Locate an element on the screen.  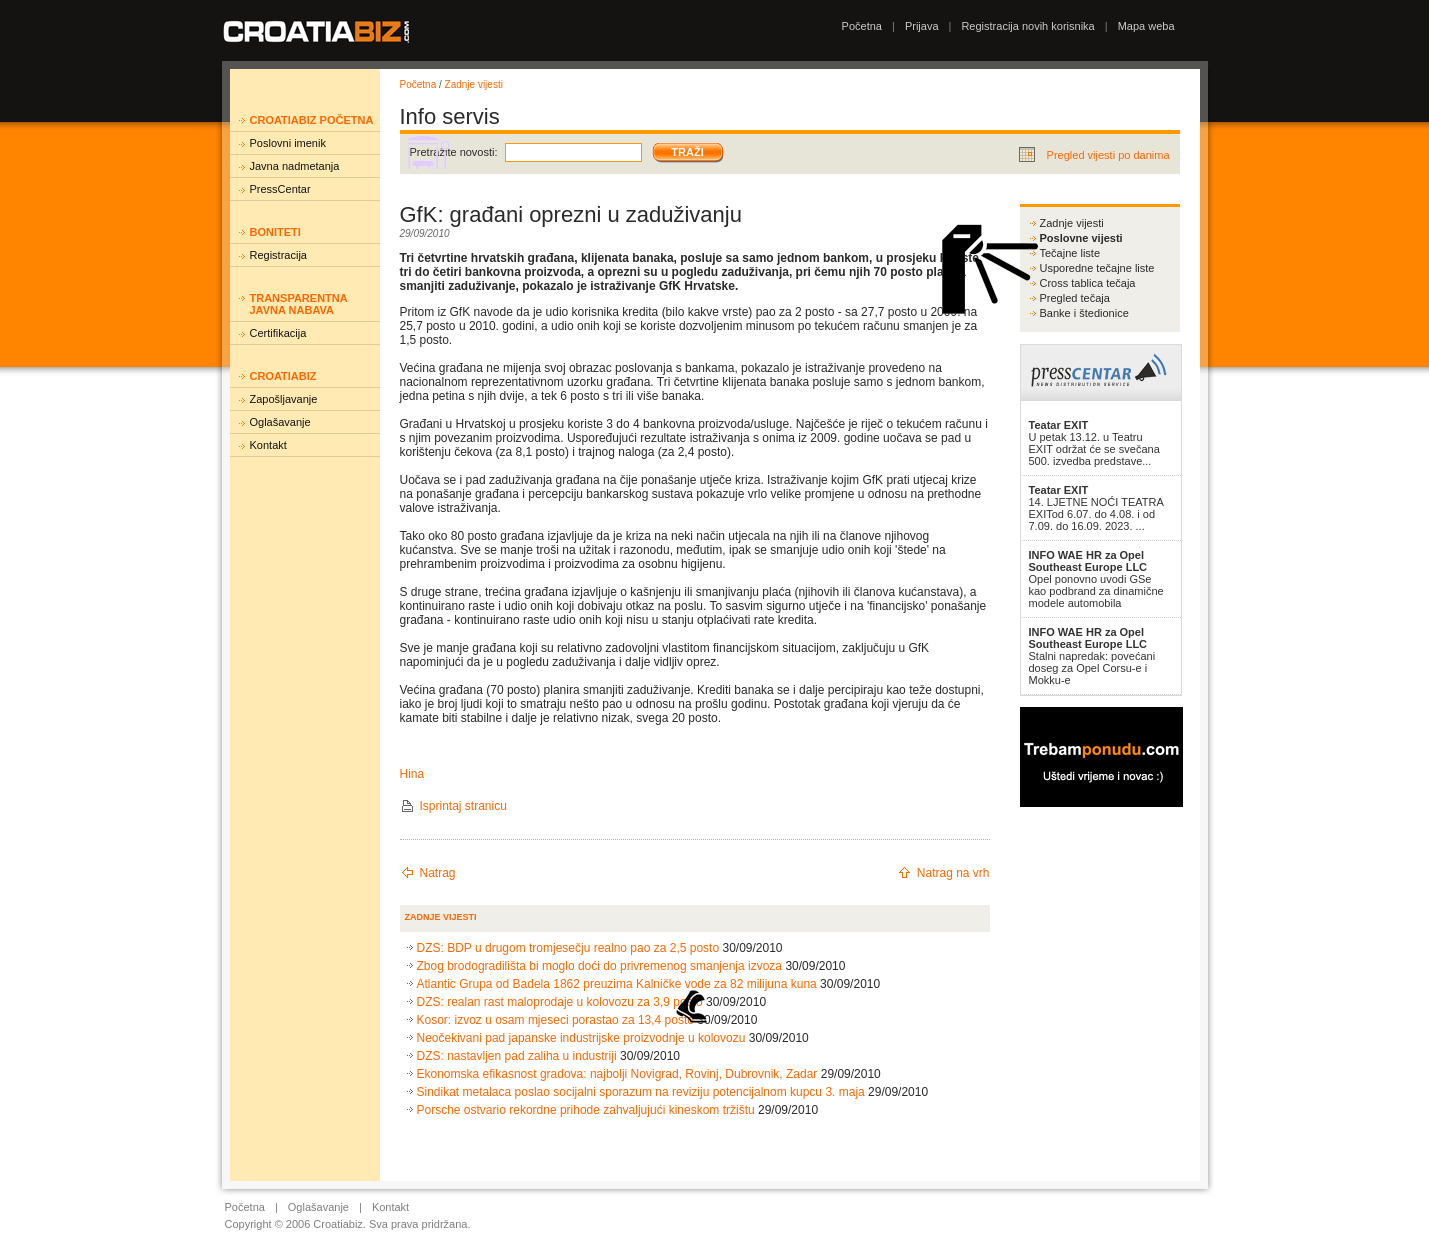
access walking or hiking activity tracking is located at coordinates (692, 1007).